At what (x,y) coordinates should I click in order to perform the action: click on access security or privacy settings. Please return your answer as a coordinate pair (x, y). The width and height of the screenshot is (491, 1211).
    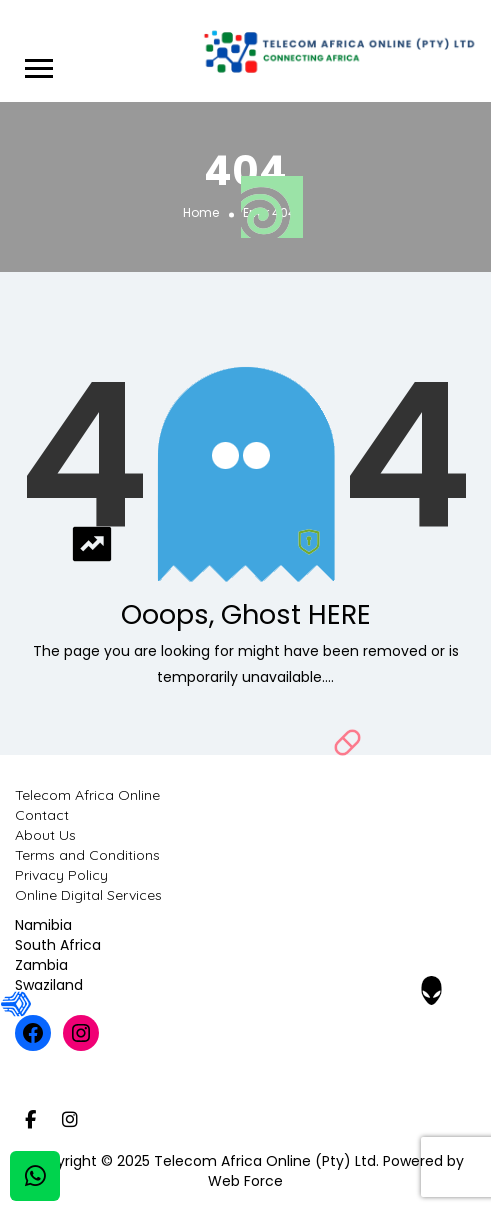
    Looking at the image, I should click on (309, 542).